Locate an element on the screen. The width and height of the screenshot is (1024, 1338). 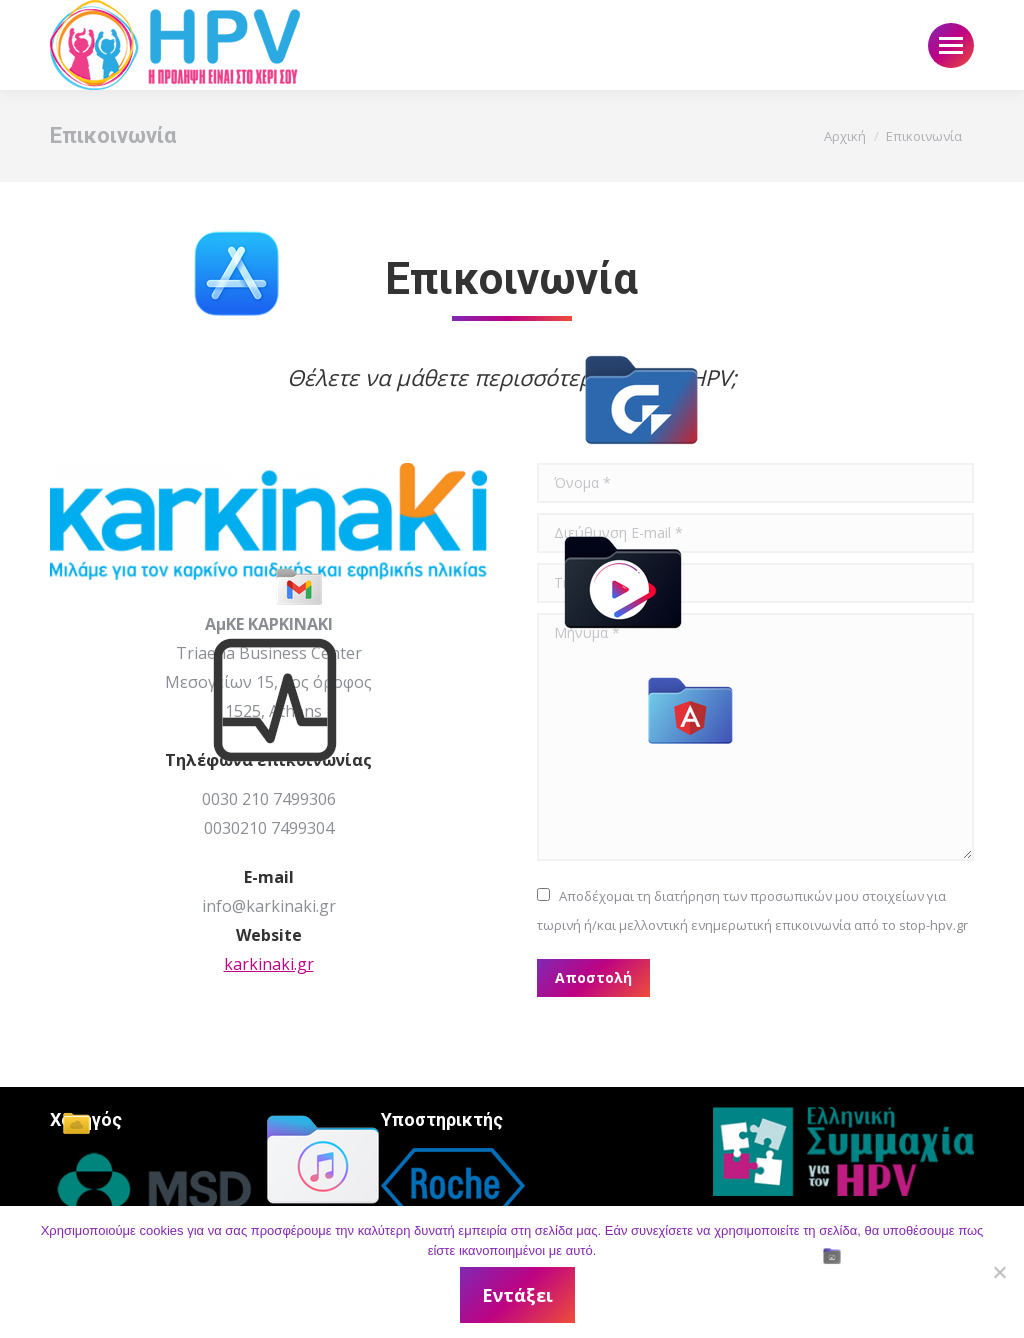
open folder containing Gmail messages or exports is located at coordinates (299, 588).